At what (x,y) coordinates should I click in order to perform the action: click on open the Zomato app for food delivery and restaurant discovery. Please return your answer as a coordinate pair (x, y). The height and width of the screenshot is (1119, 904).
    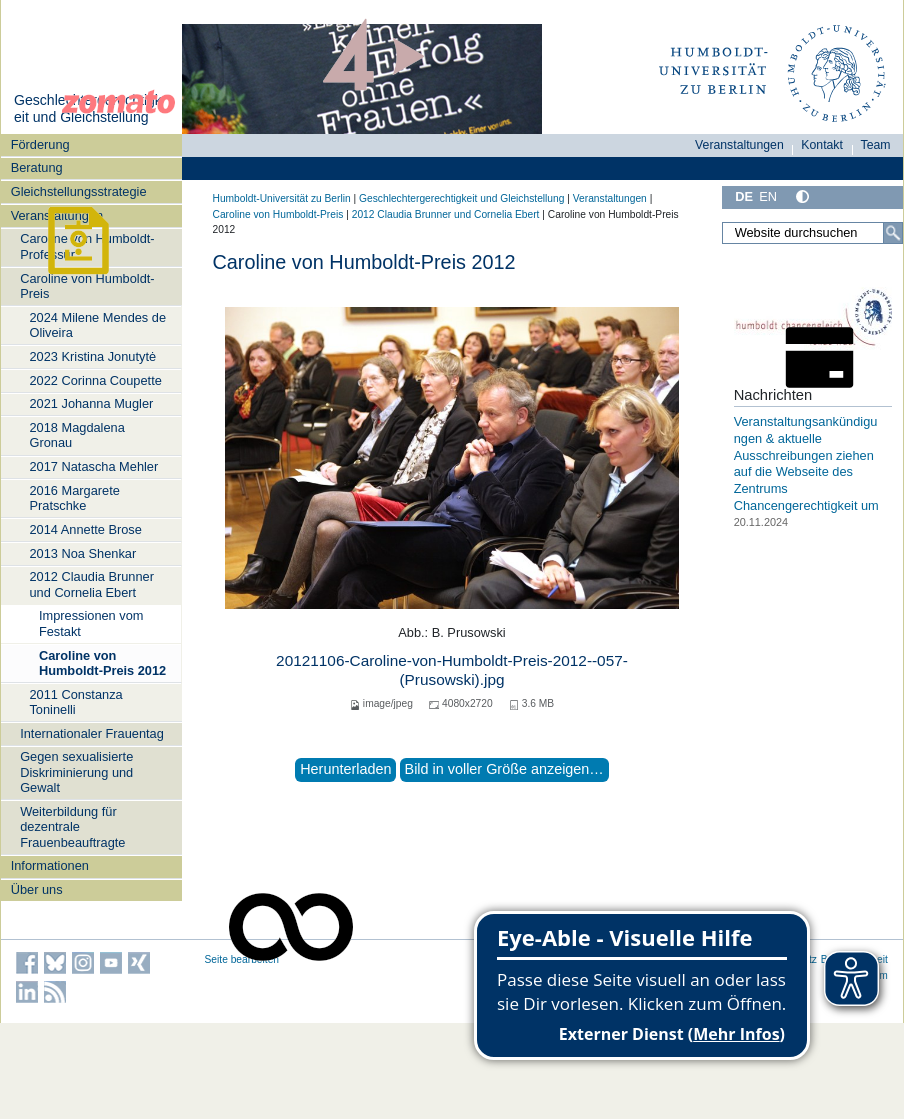
    Looking at the image, I should click on (118, 101).